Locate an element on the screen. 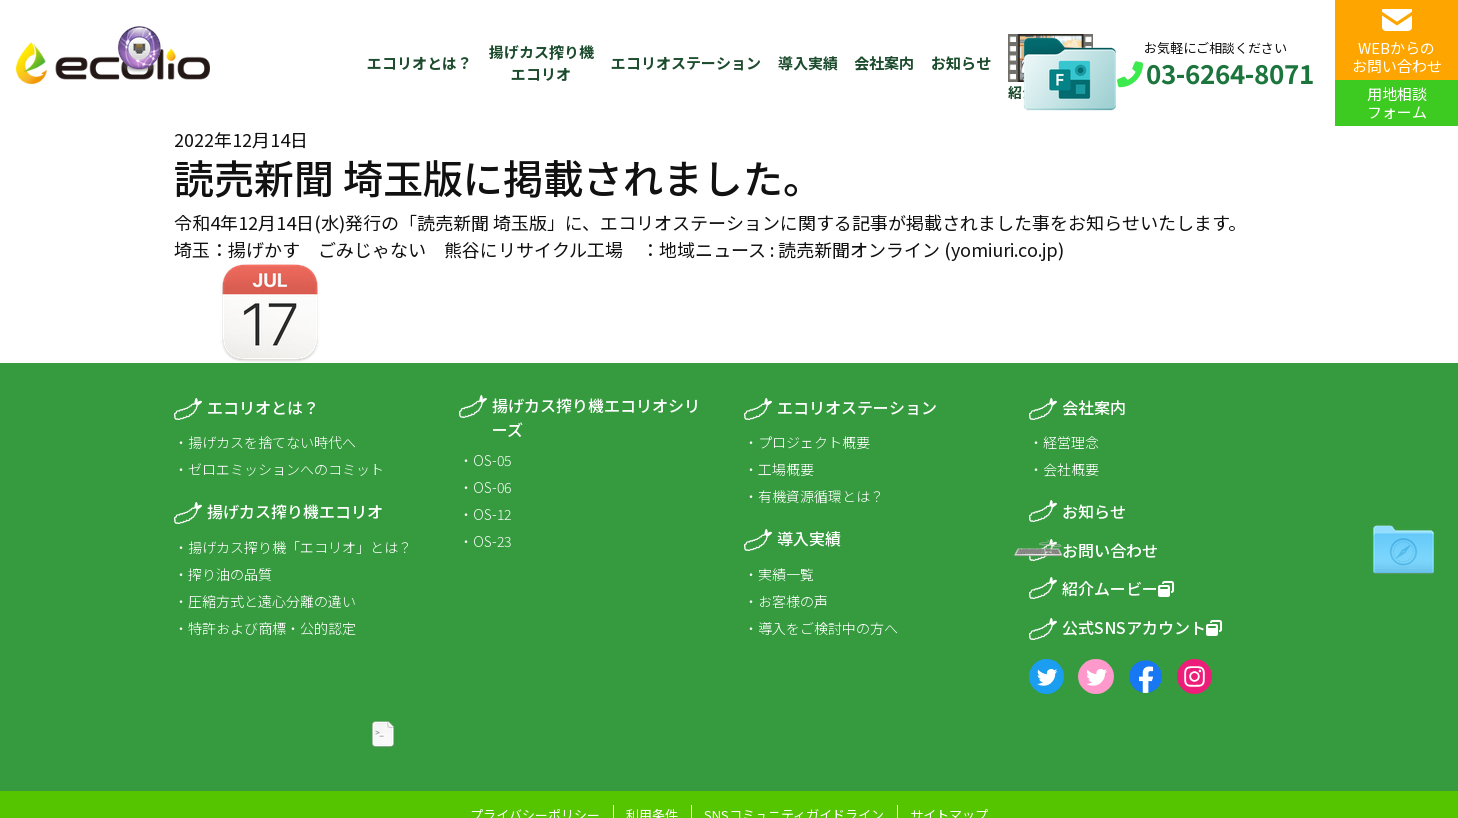 This screenshot has width=1458, height=818. open calendar app is located at coordinates (270, 312).